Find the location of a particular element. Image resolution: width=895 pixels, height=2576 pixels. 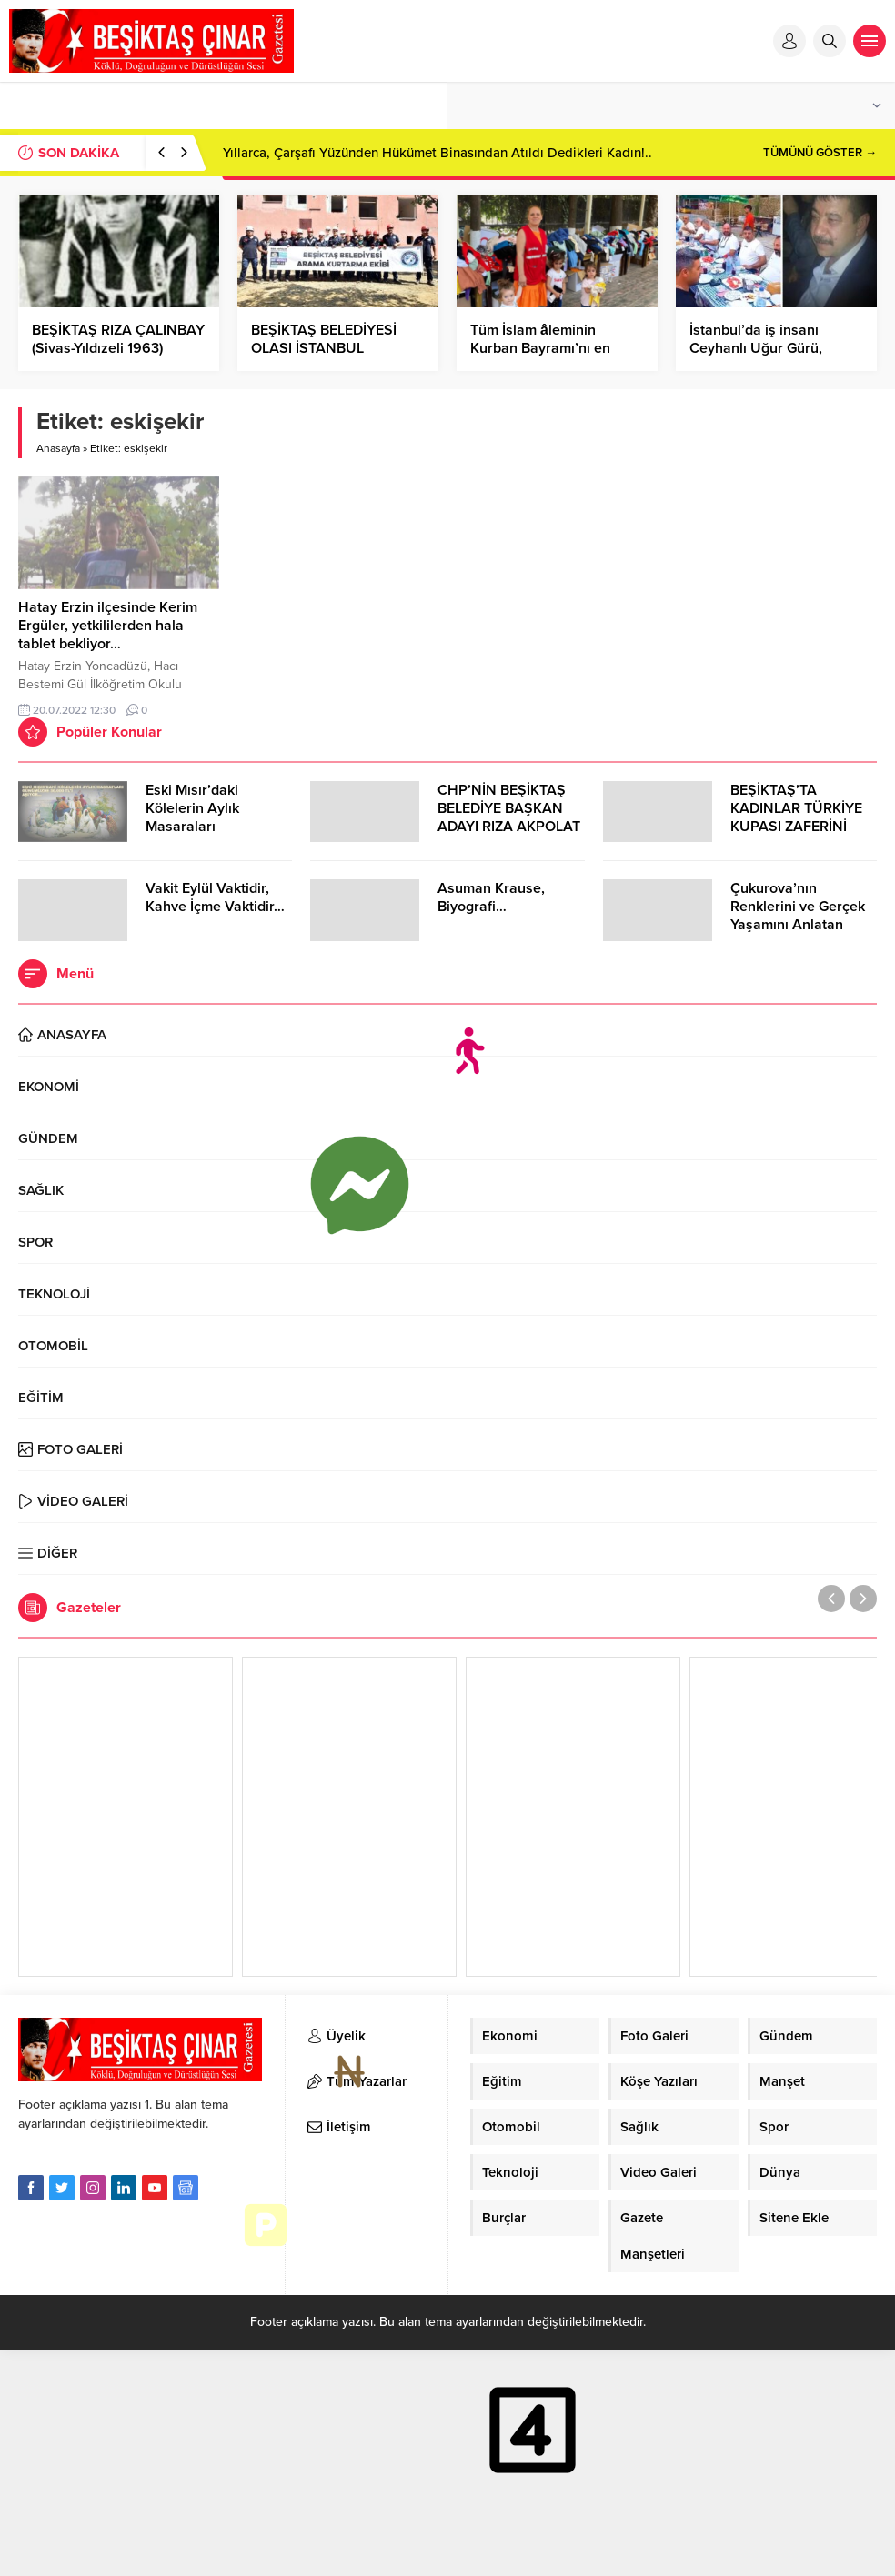

find nearby parking locations is located at coordinates (266, 2225).